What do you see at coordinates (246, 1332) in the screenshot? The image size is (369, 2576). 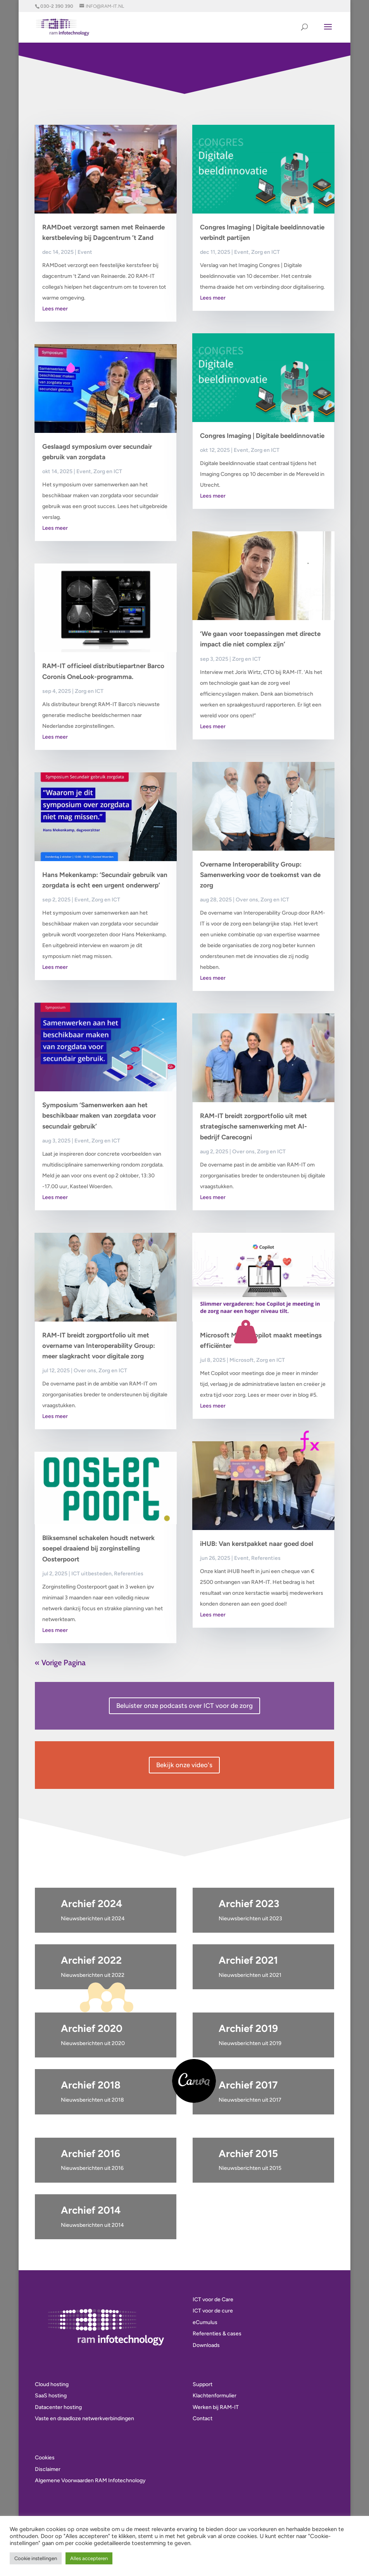 I see `adjust weight or mass settings` at bounding box center [246, 1332].